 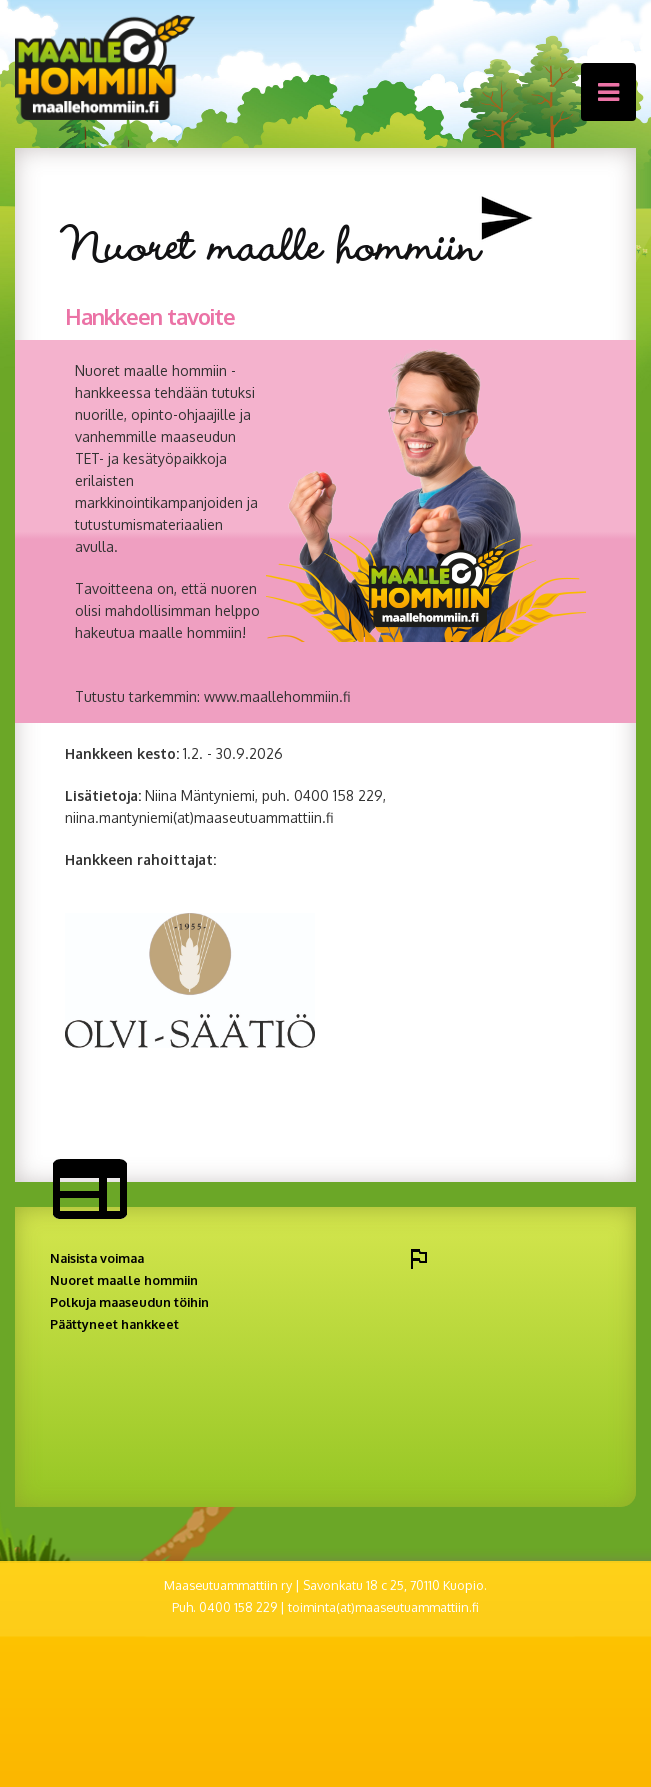 I want to click on open web browser, so click(x=90, y=1189).